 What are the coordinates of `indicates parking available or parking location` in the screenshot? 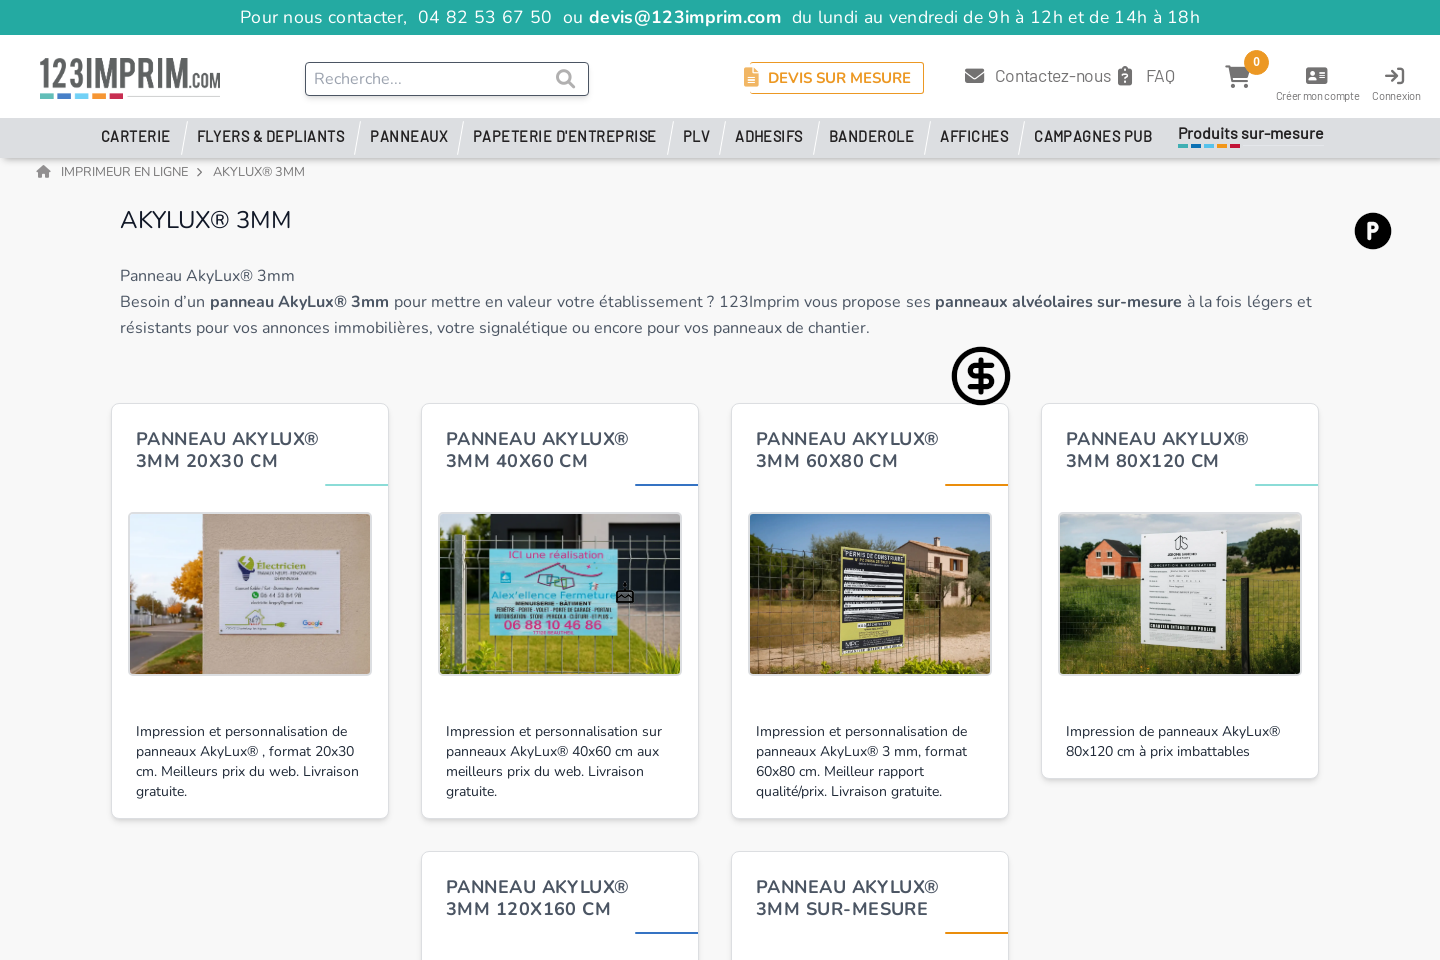 It's located at (1373, 231).